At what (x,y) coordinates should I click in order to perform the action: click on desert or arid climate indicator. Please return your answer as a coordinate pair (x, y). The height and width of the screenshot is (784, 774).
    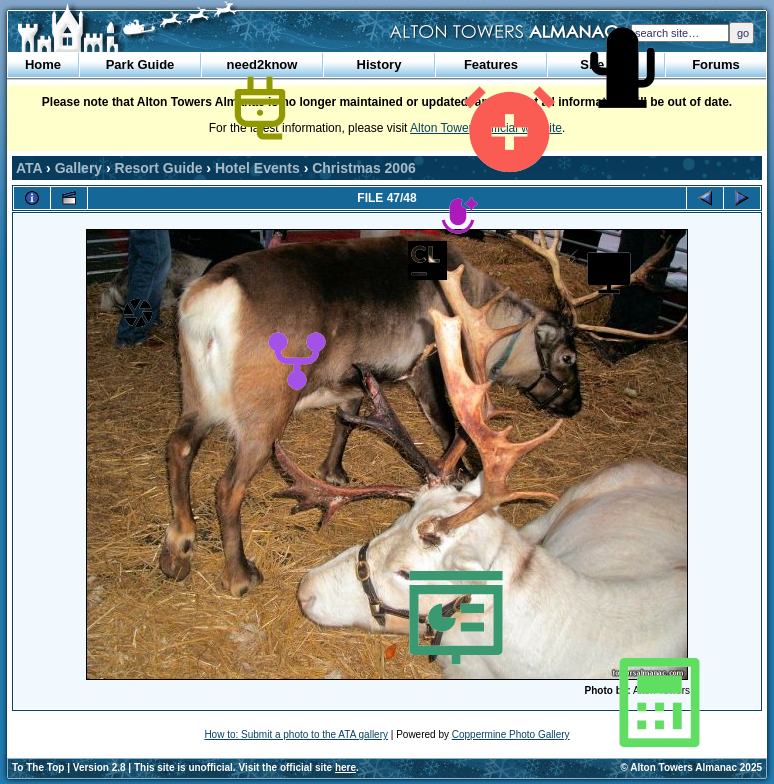
    Looking at the image, I should click on (622, 67).